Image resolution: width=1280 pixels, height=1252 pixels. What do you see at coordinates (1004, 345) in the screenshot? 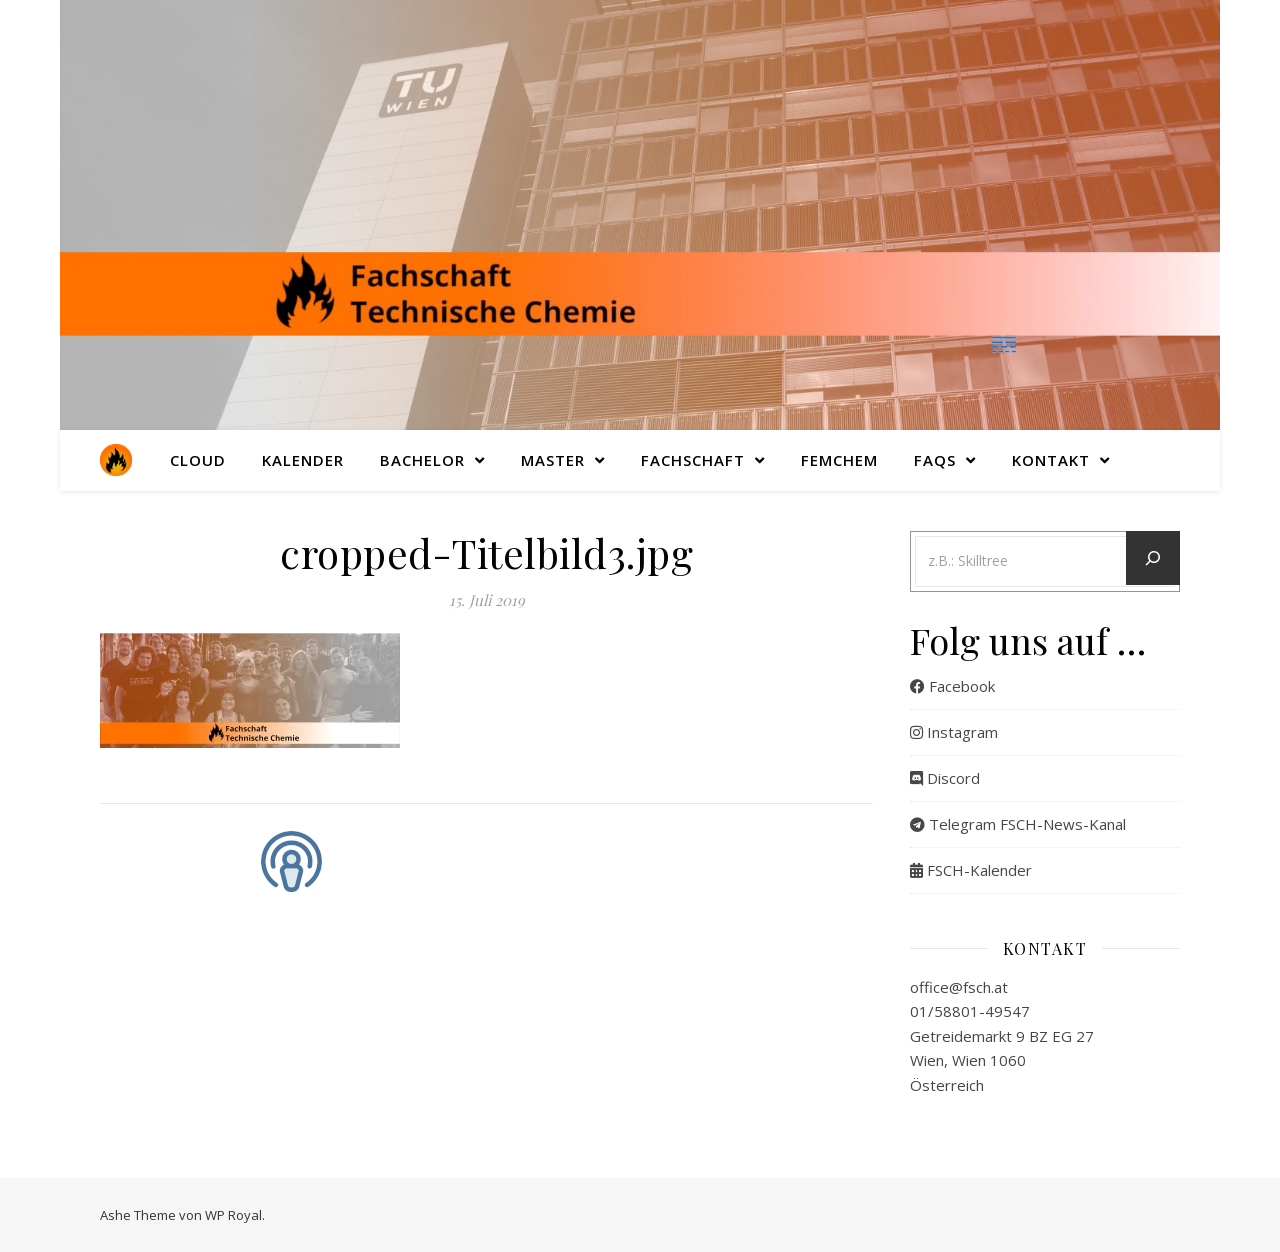
I see `apply a gradient effect to selected element` at bounding box center [1004, 345].